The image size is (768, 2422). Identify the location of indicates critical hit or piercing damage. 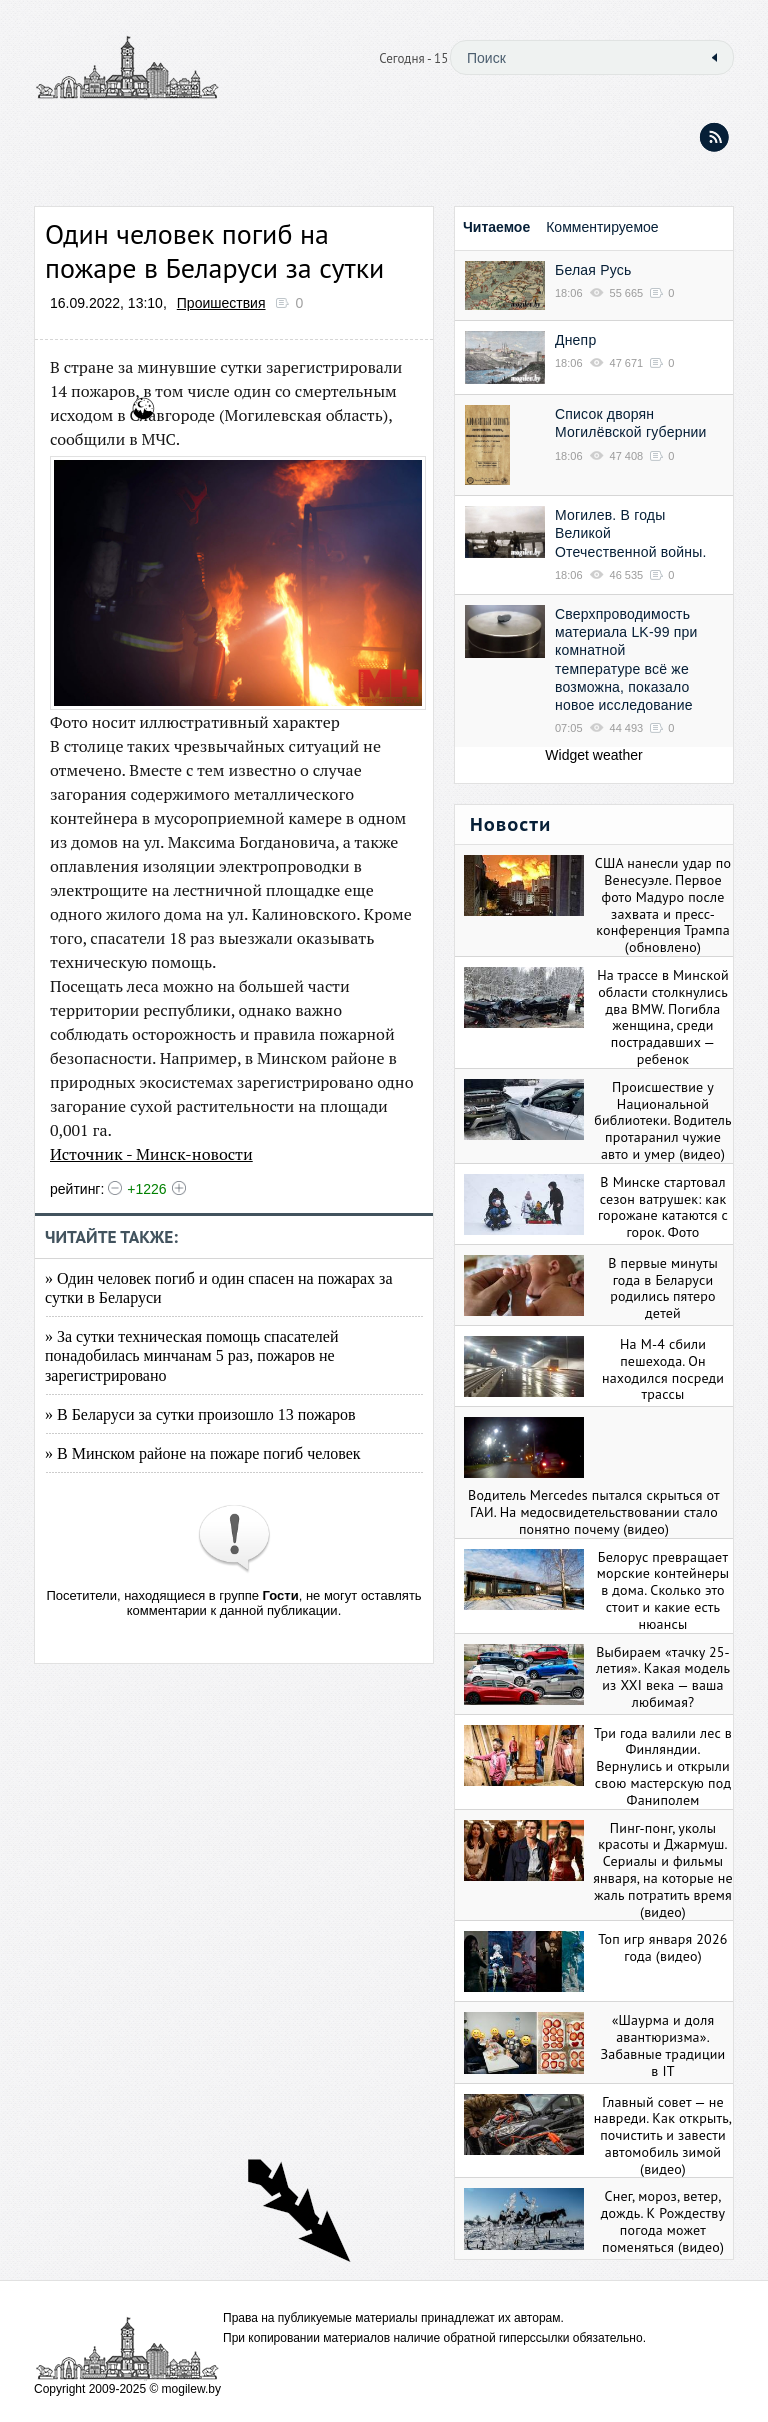
(300, 2211).